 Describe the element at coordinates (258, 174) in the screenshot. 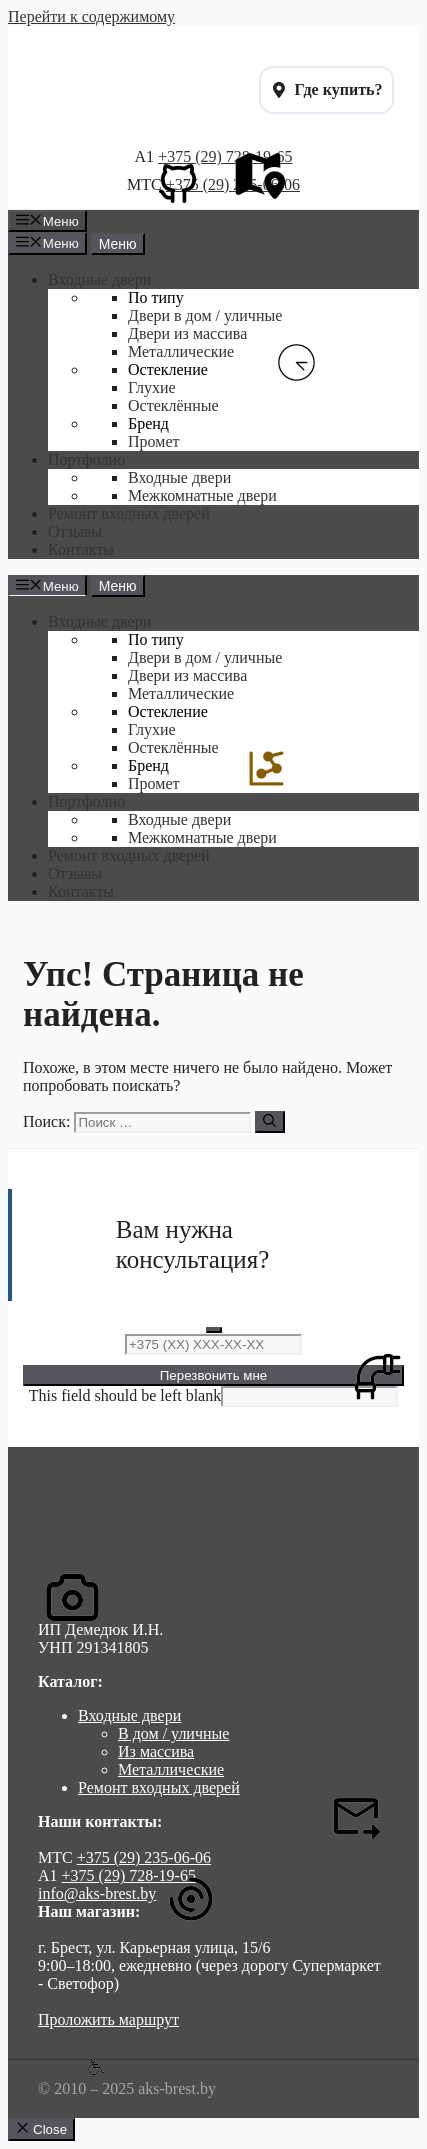

I see `view location on map` at that location.